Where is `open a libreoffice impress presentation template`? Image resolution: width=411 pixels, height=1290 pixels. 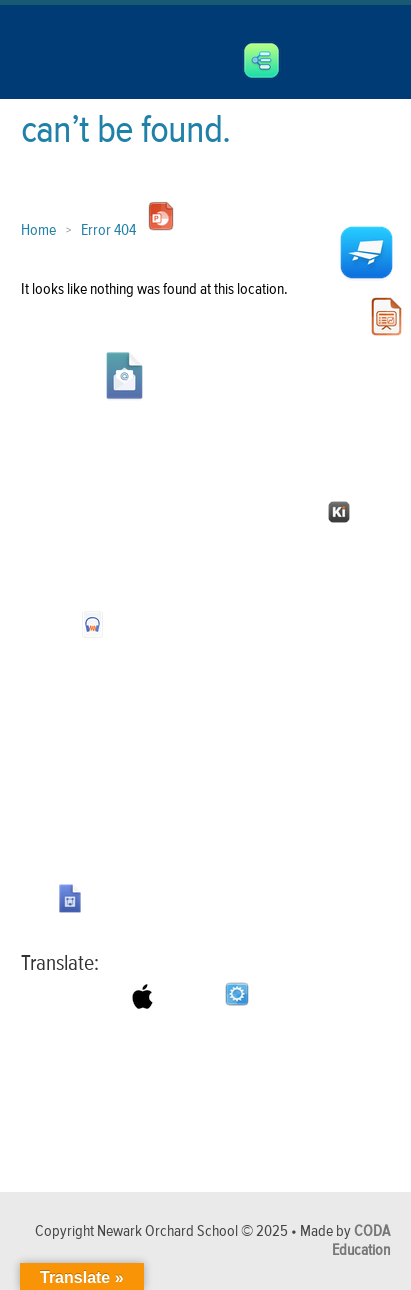 open a libreoffice impress presentation template is located at coordinates (386, 316).